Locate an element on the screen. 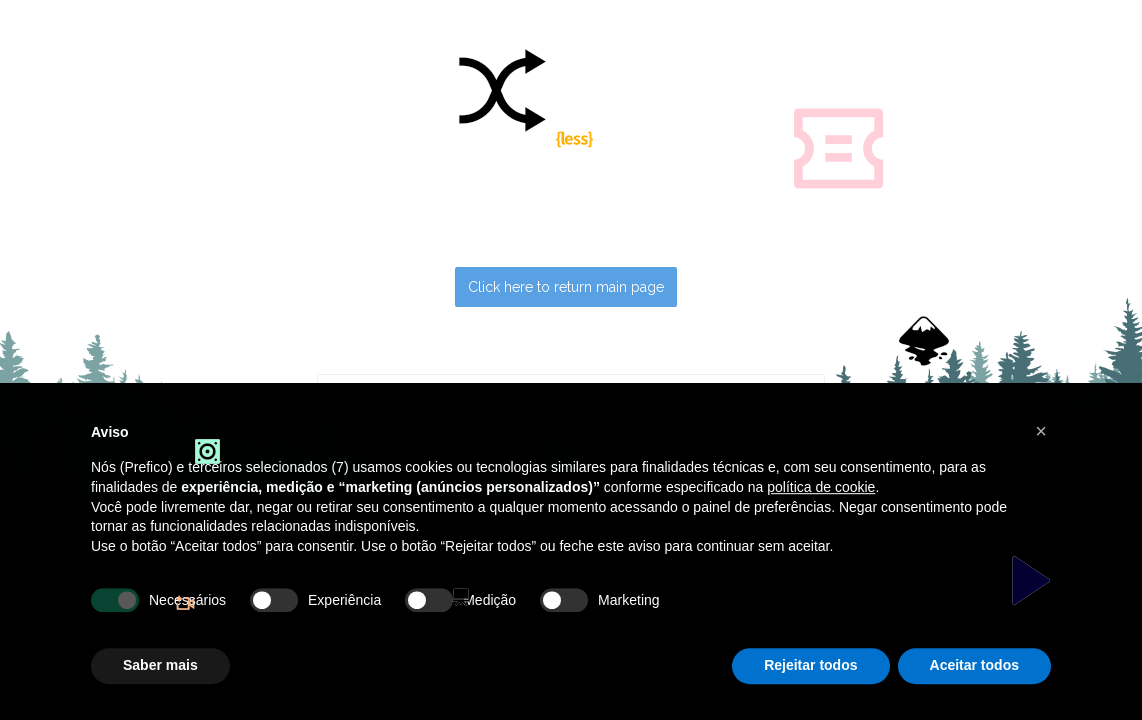 The height and width of the screenshot is (720, 1142). open artboard or canvas workspace is located at coordinates (461, 597).